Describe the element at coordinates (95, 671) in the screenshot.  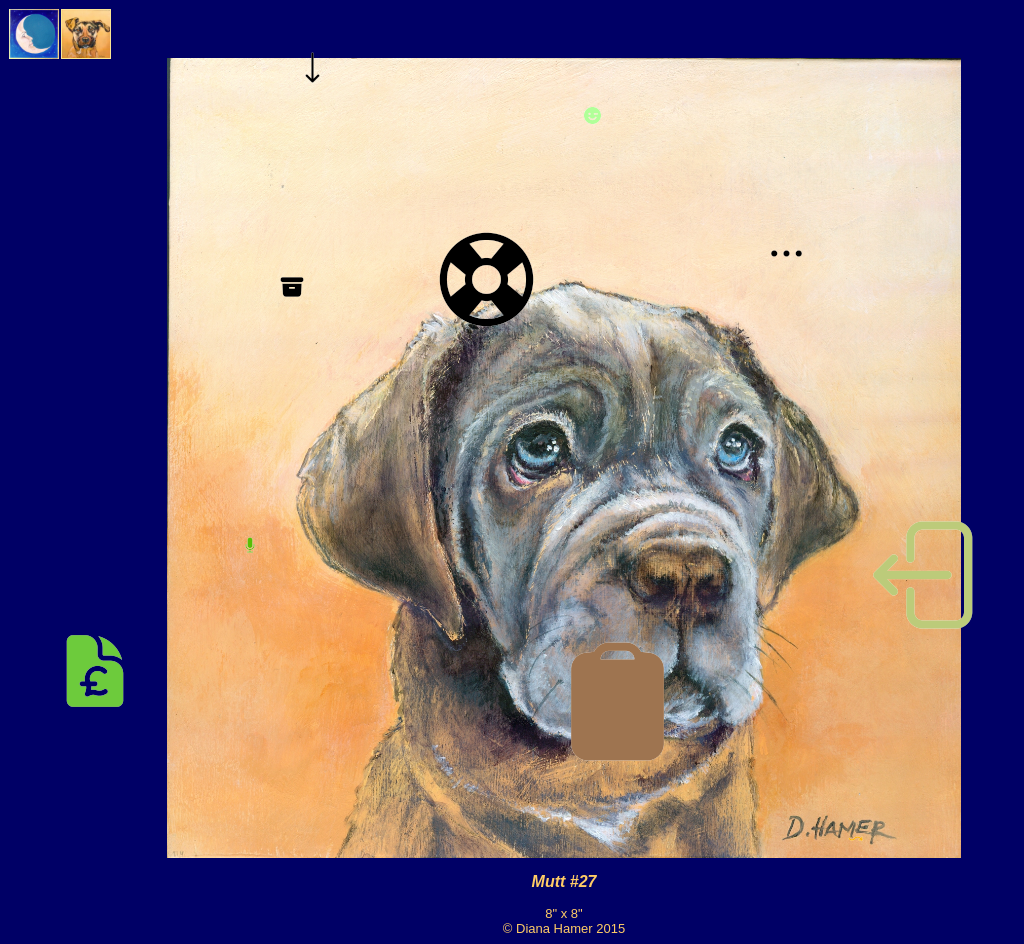
I see `view financial document in pounds` at that location.